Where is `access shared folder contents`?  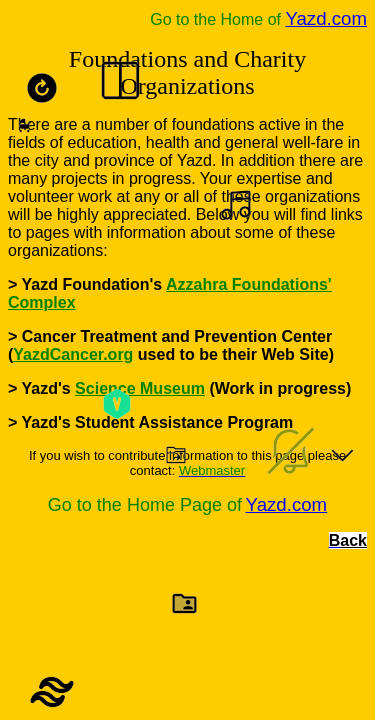
access shared folder contents is located at coordinates (184, 603).